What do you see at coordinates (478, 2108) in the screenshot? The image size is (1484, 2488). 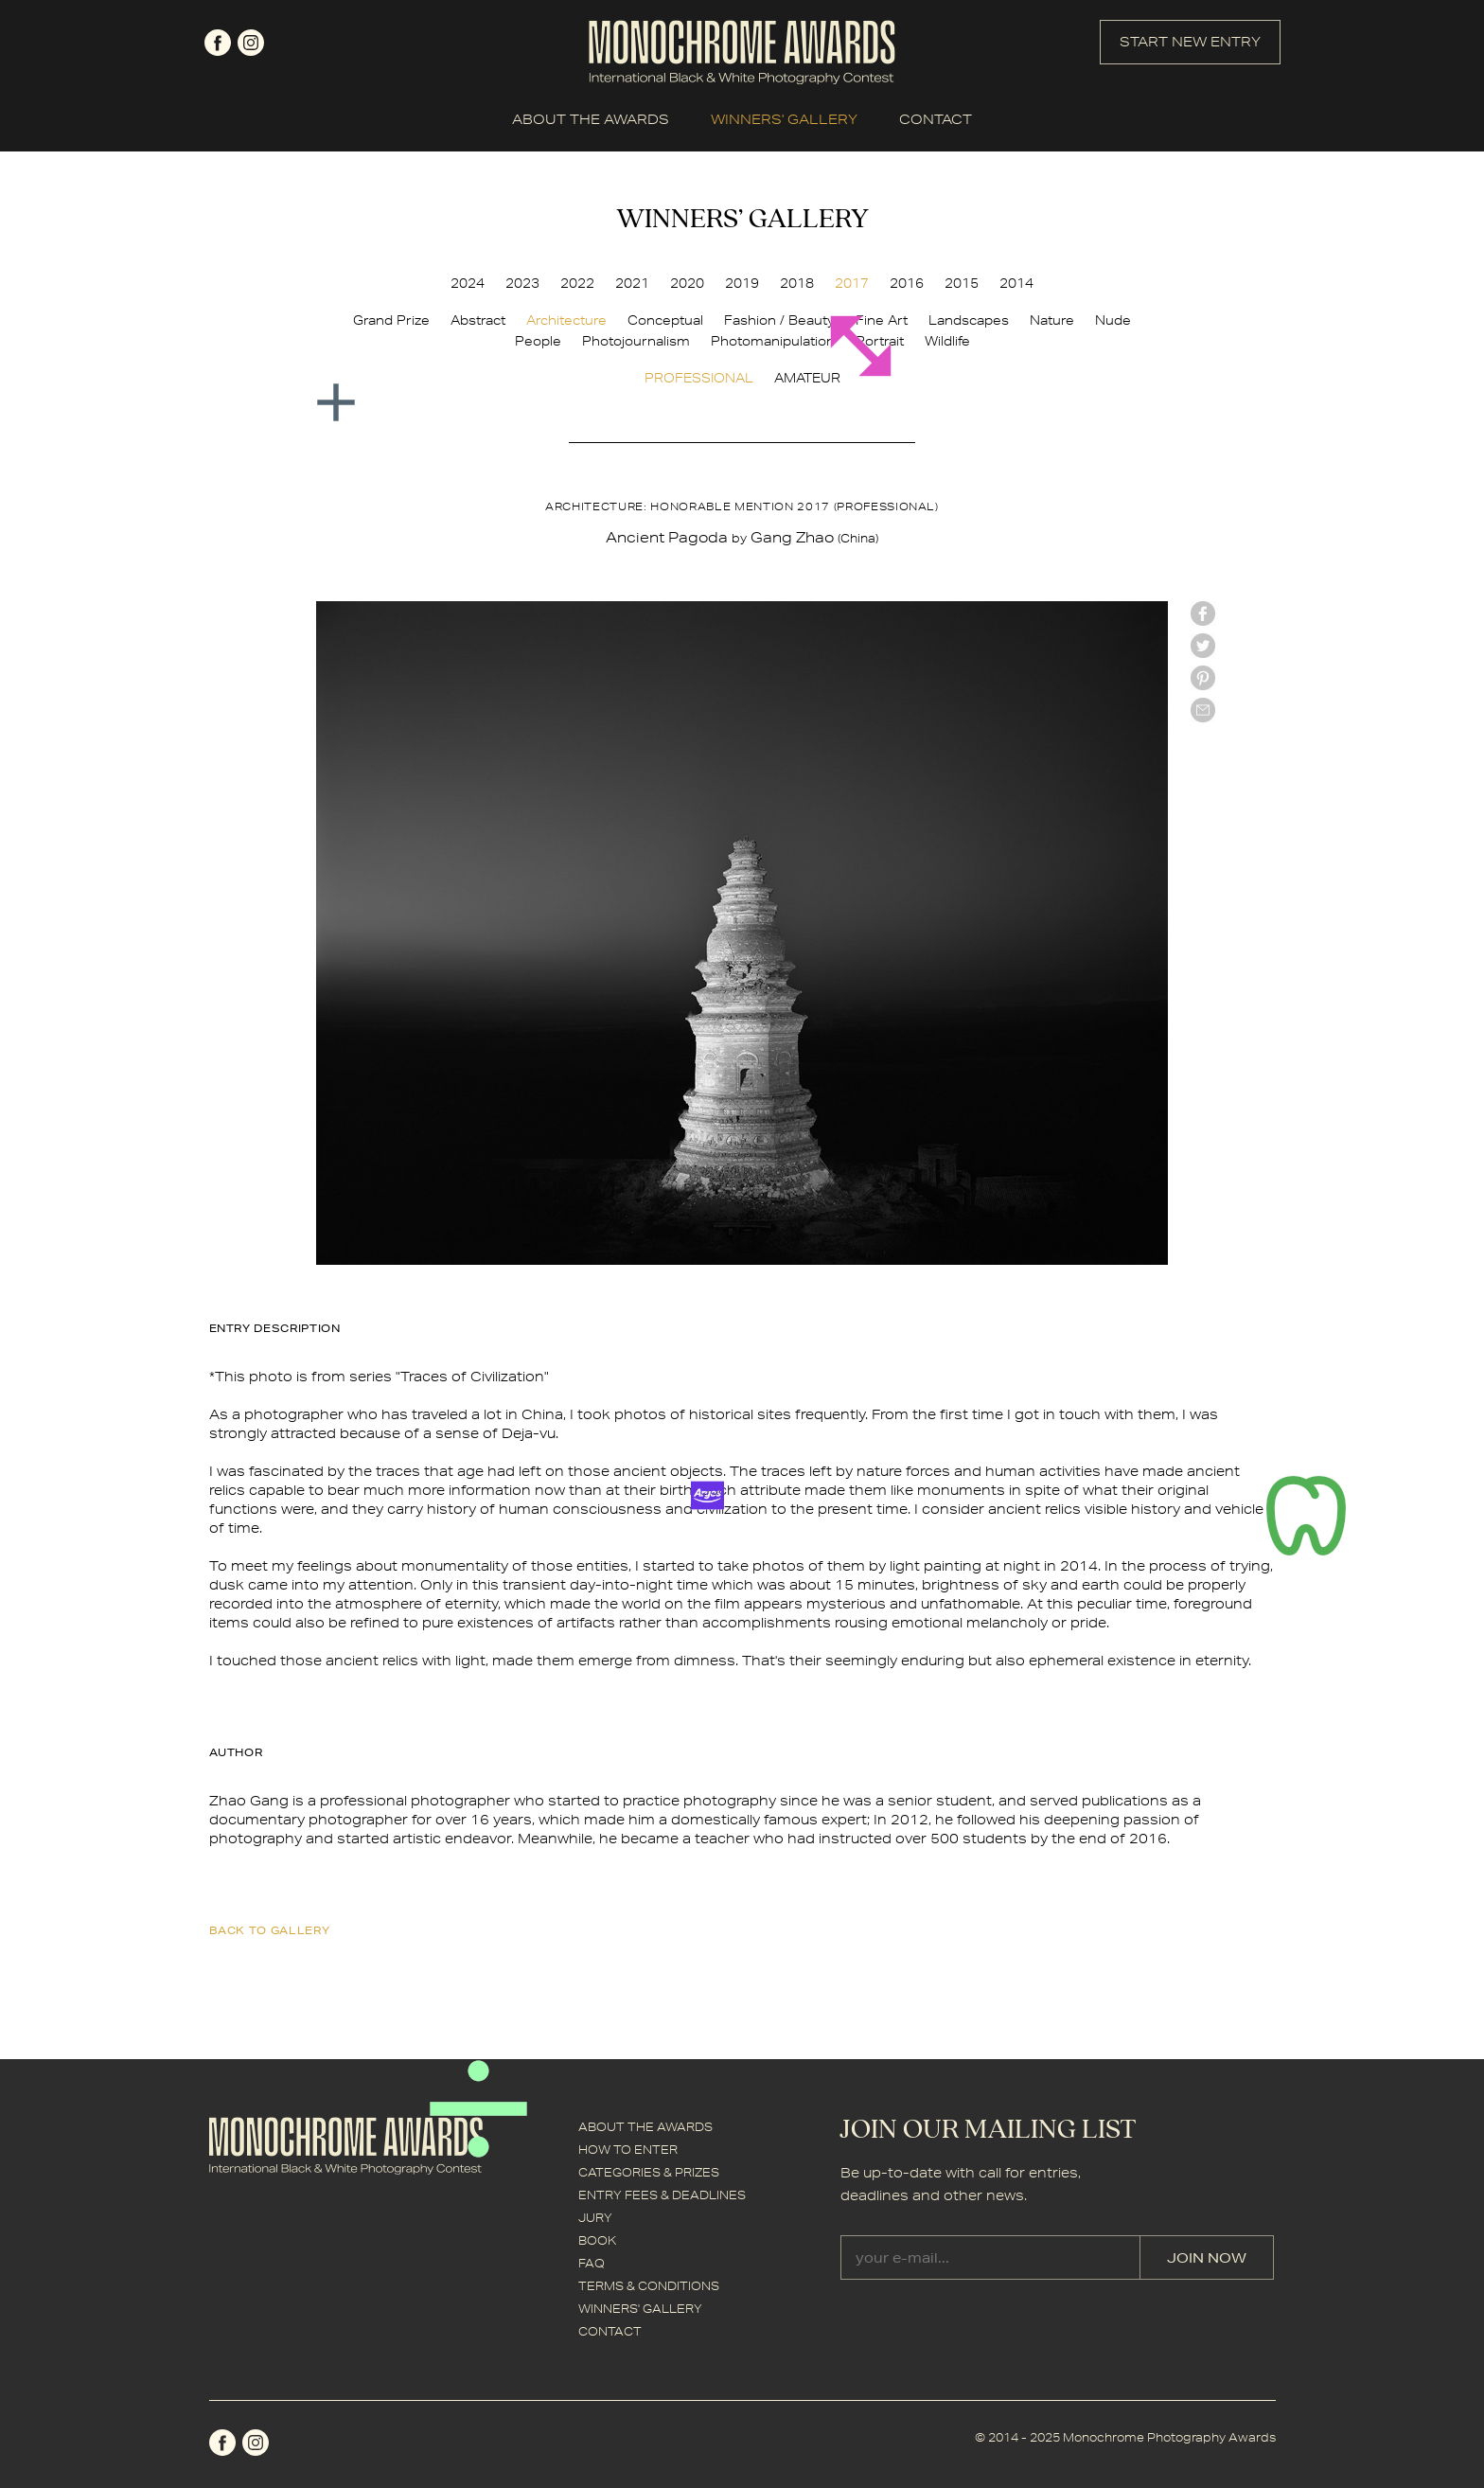 I see `perform division calculation` at bounding box center [478, 2108].